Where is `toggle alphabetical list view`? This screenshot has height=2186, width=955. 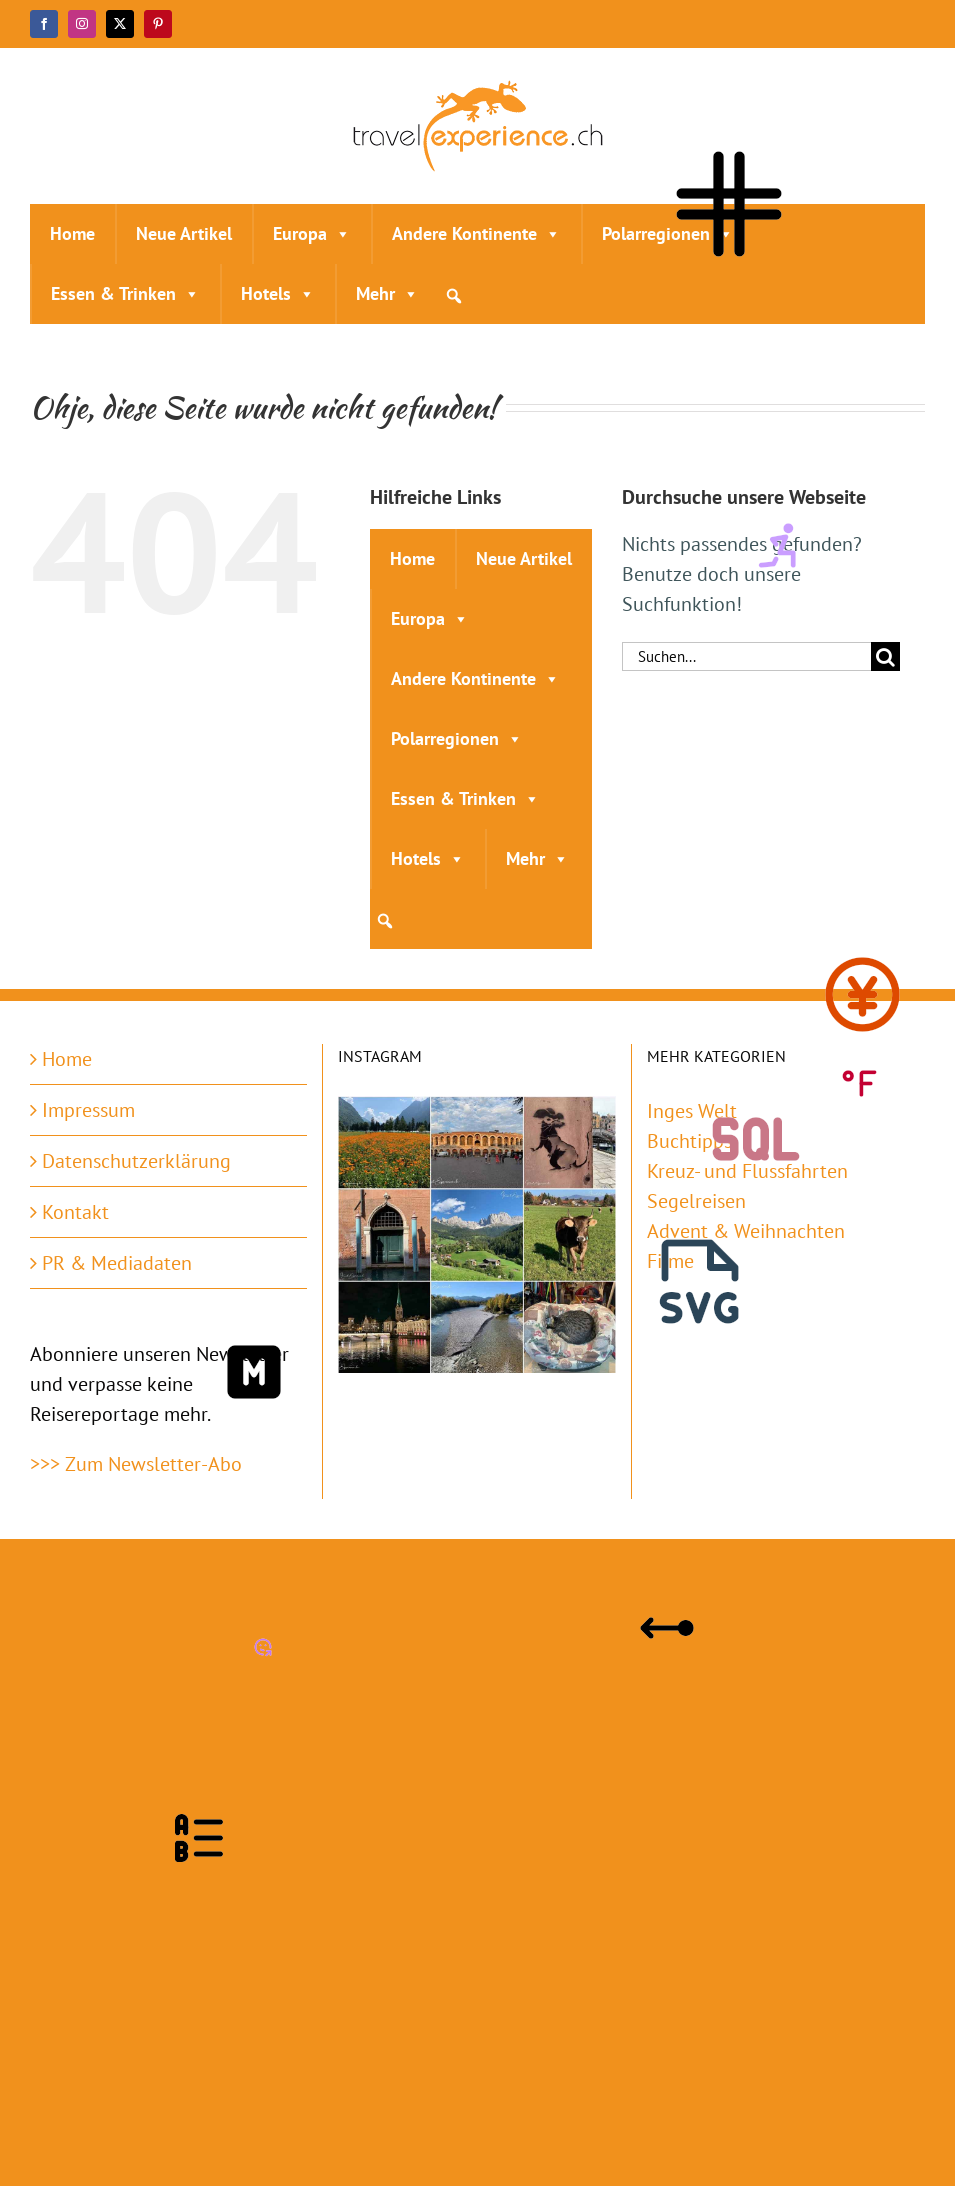
toggle alphabetical list view is located at coordinates (199, 1838).